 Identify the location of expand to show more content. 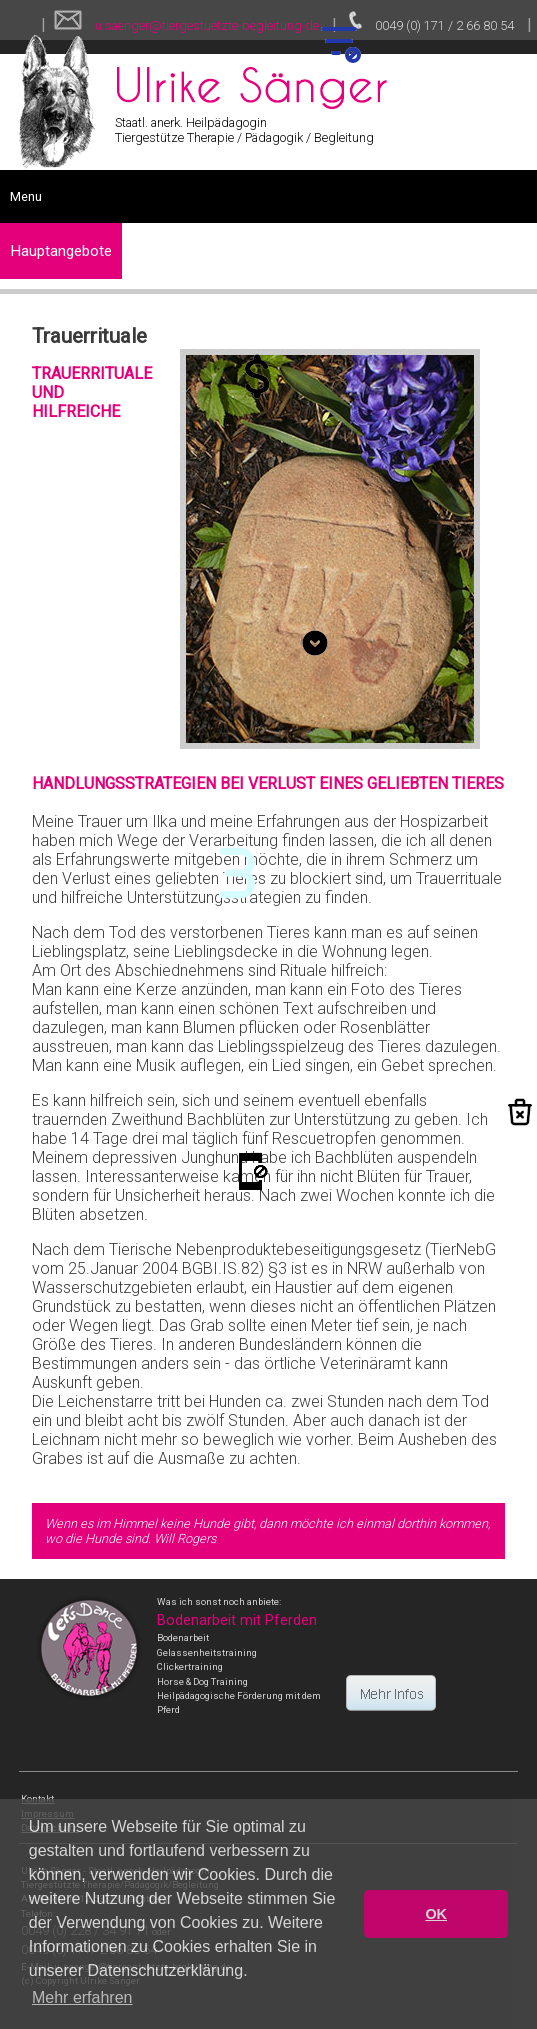
(315, 643).